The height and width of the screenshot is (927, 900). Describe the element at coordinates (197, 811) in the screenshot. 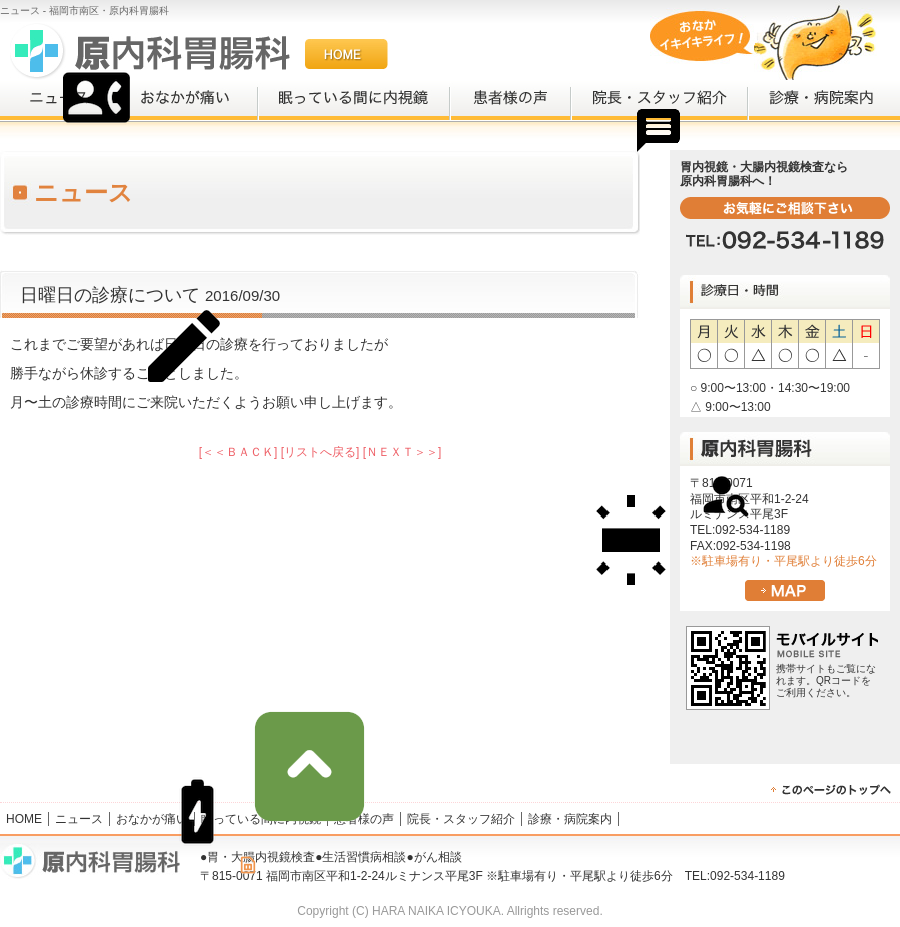

I see `indicates battery is fully charged while connected to power` at that location.